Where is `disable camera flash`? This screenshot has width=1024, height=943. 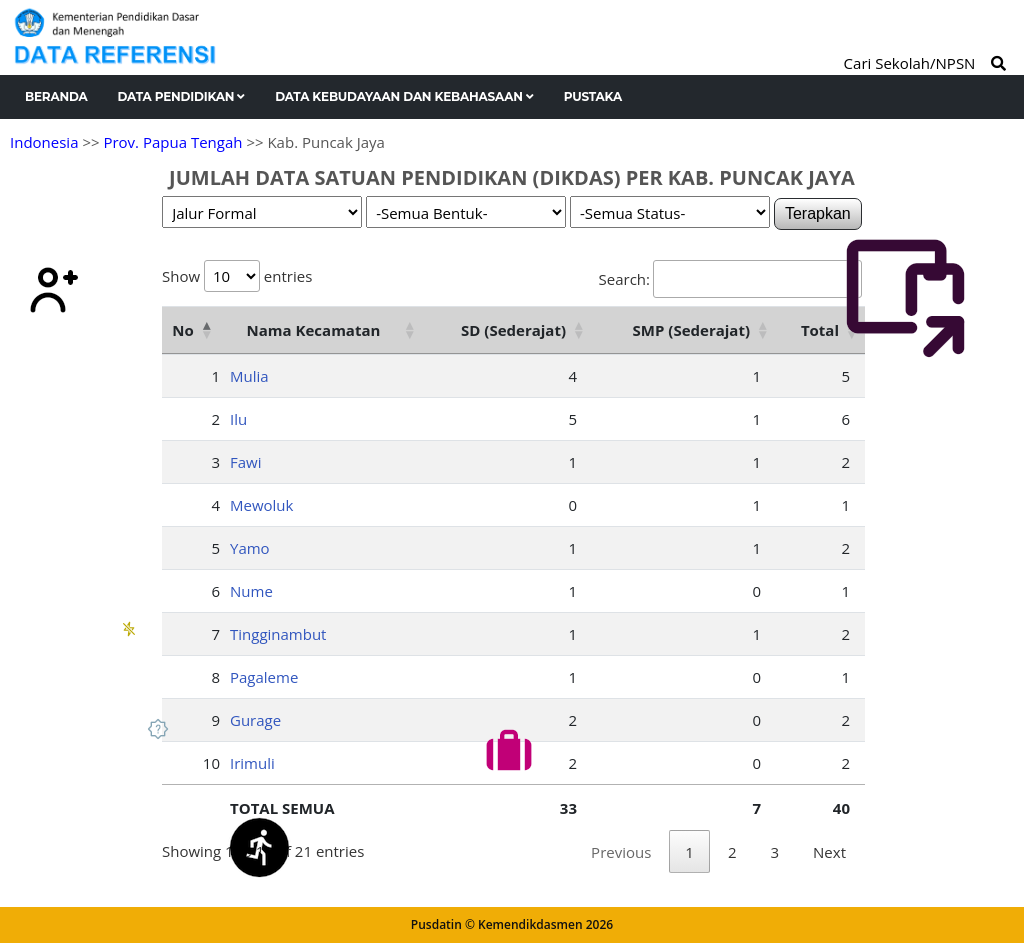 disable camera flash is located at coordinates (129, 629).